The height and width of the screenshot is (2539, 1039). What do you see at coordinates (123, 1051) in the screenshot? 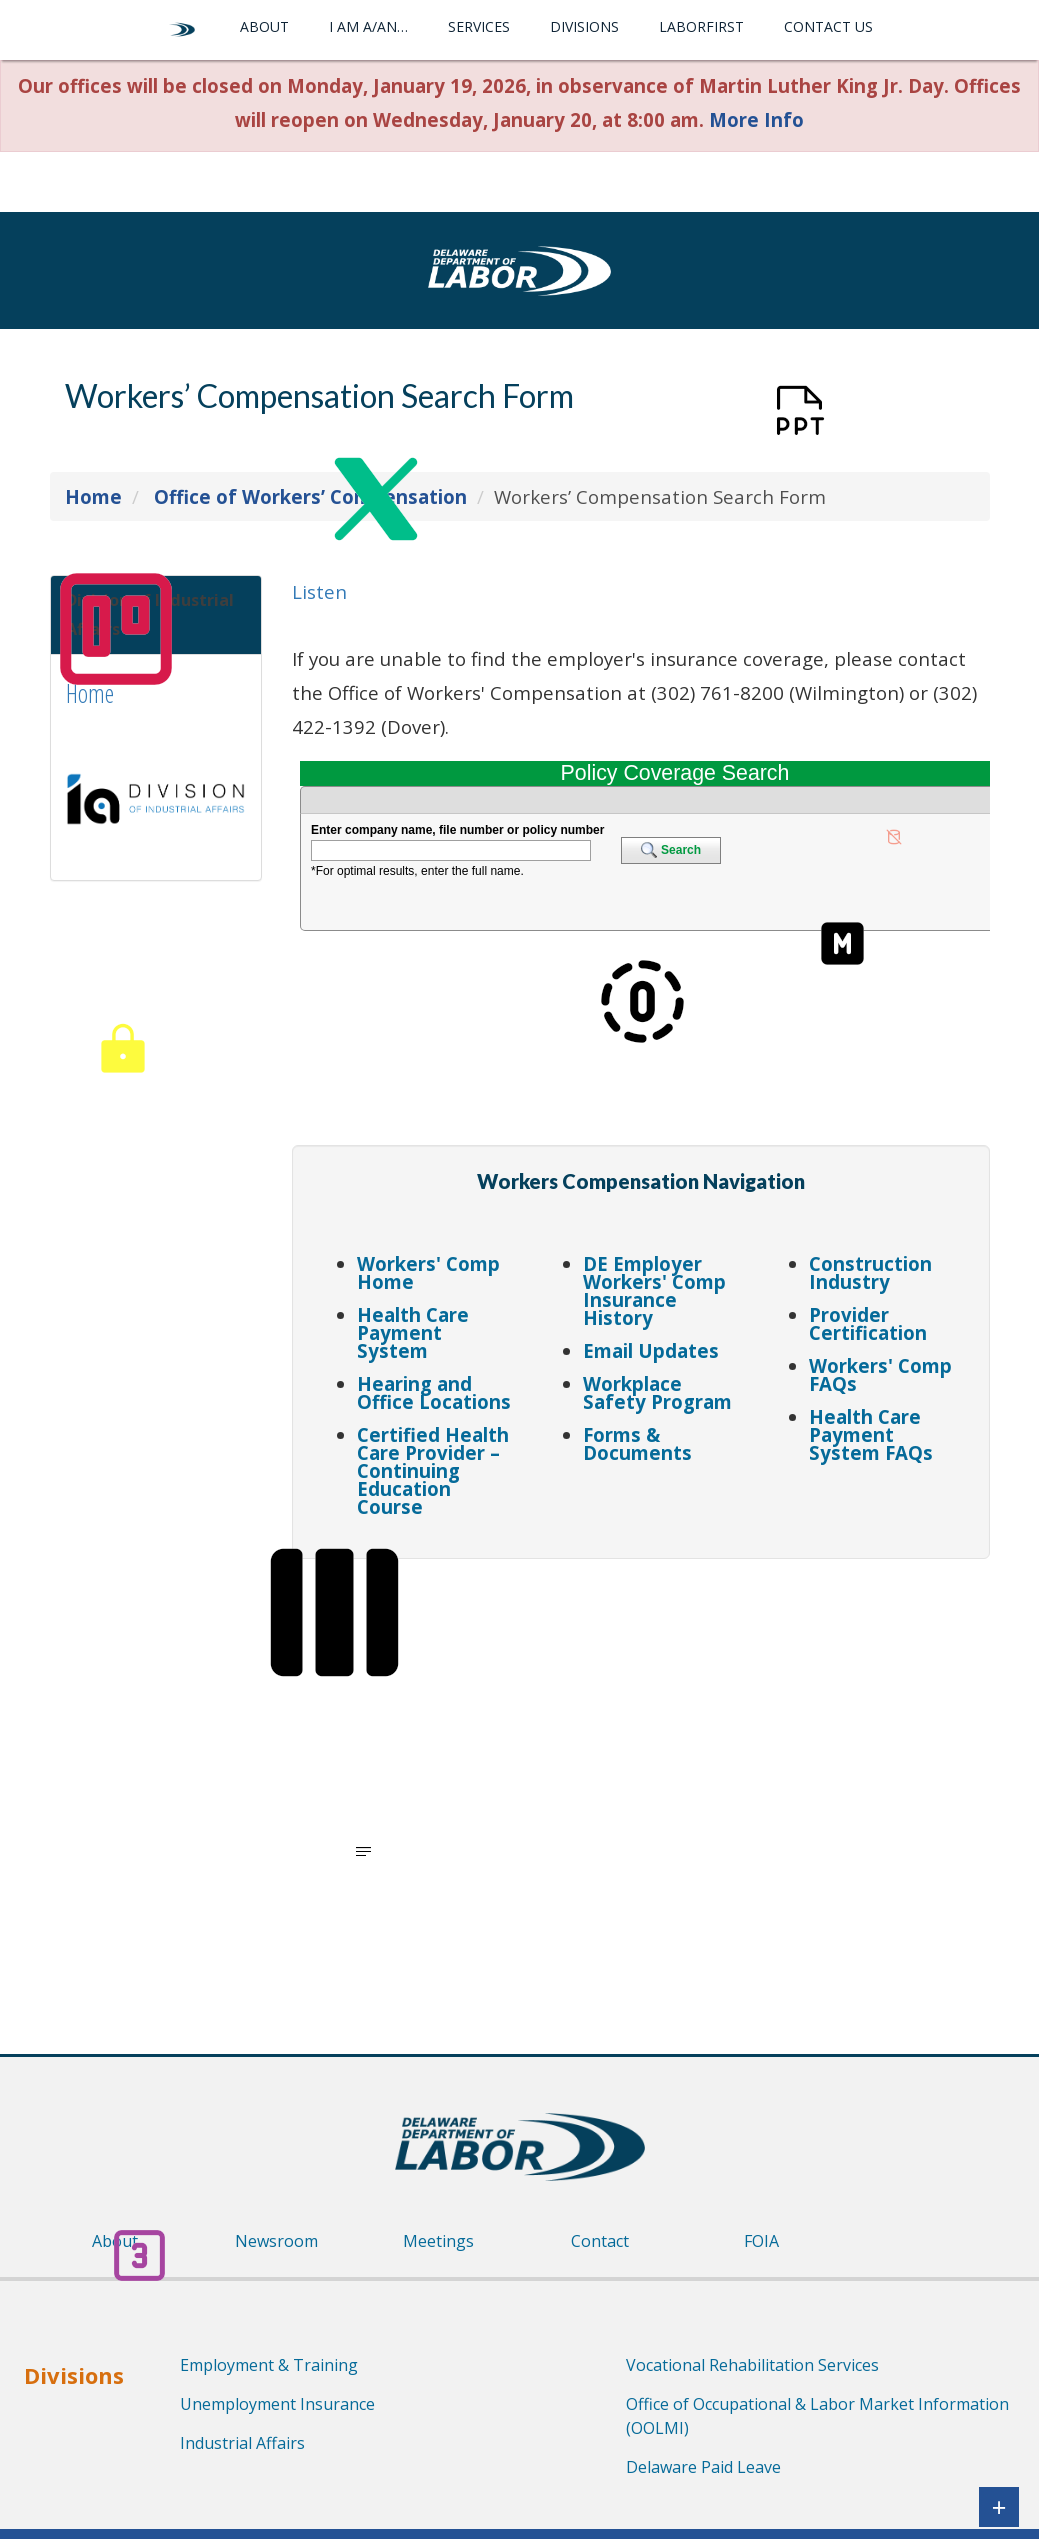
I see `indicates a locked or secured item` at bounding box center [123, 1051].